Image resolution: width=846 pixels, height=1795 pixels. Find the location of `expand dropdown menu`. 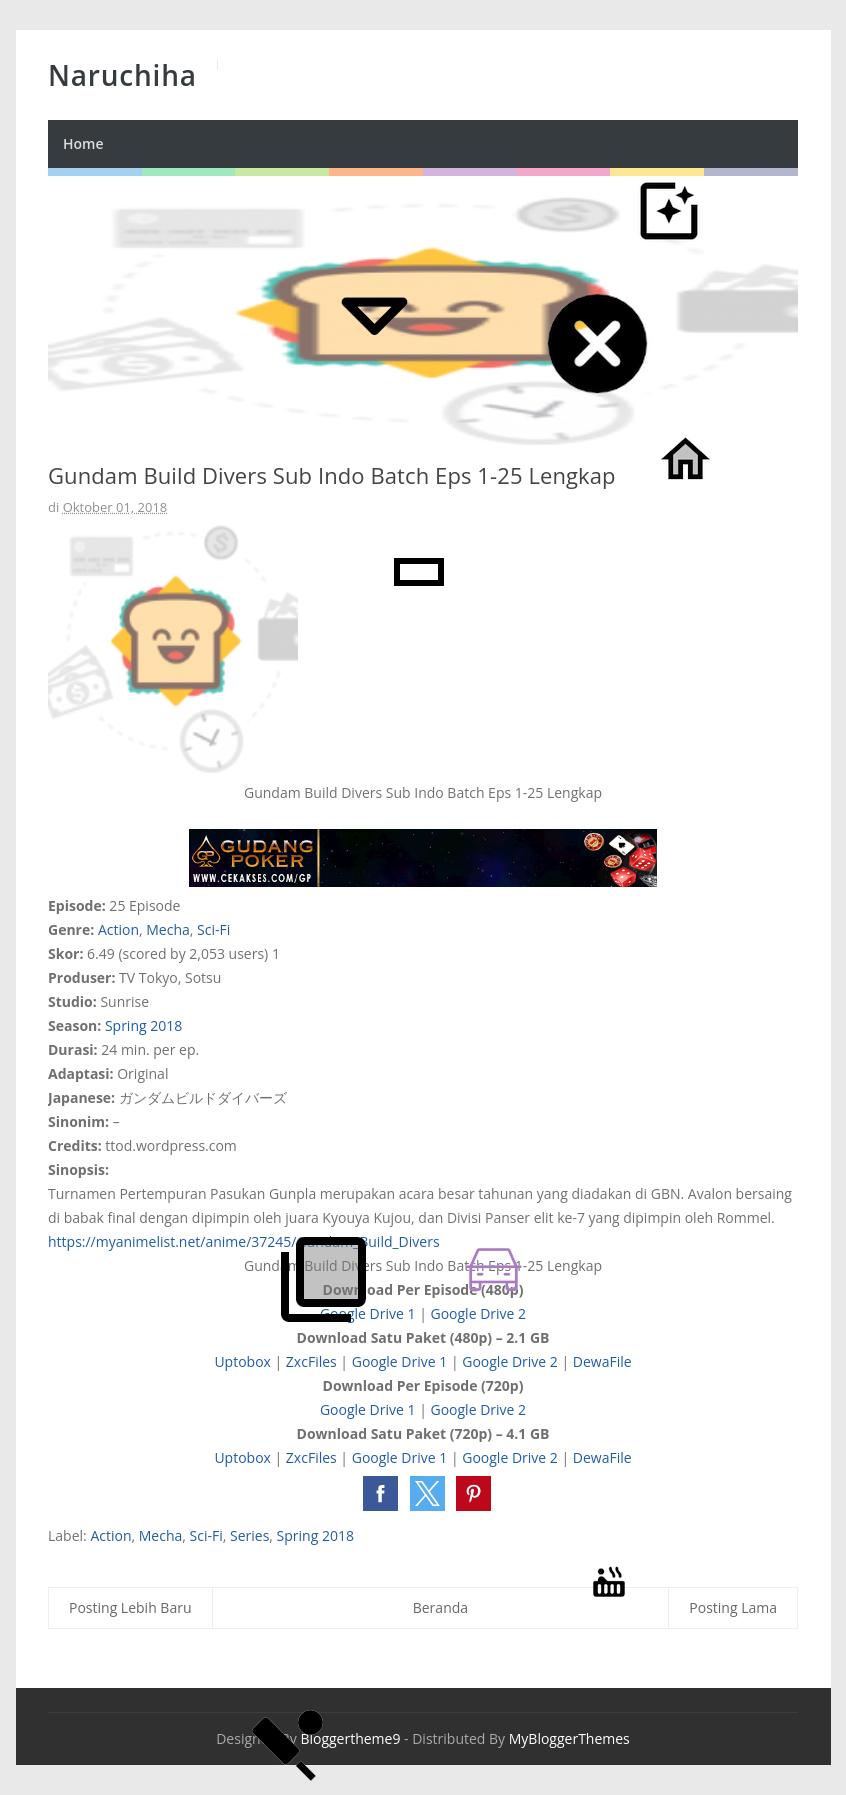

expand dropdown menu is located at coordinates (374, 311).